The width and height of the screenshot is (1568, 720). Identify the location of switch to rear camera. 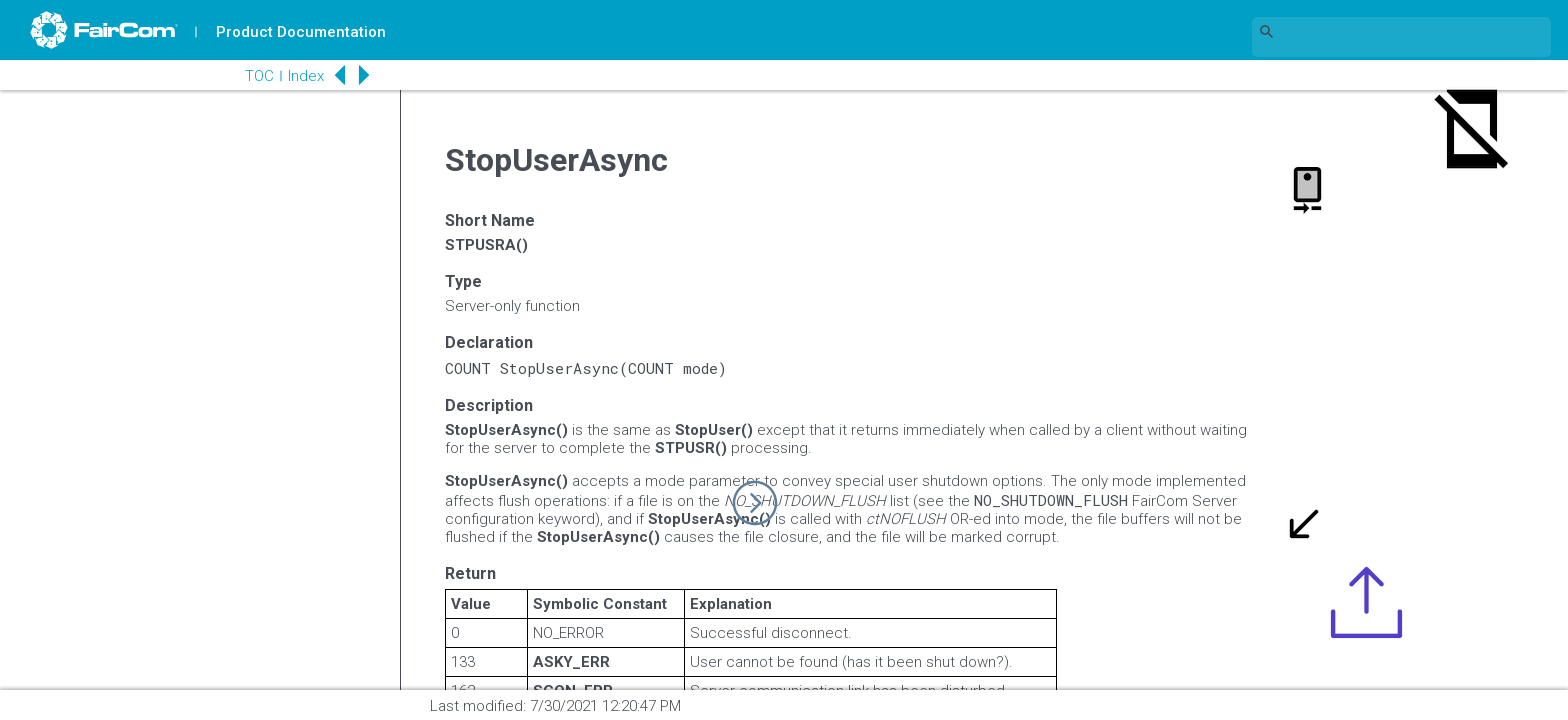
(1307, 190).